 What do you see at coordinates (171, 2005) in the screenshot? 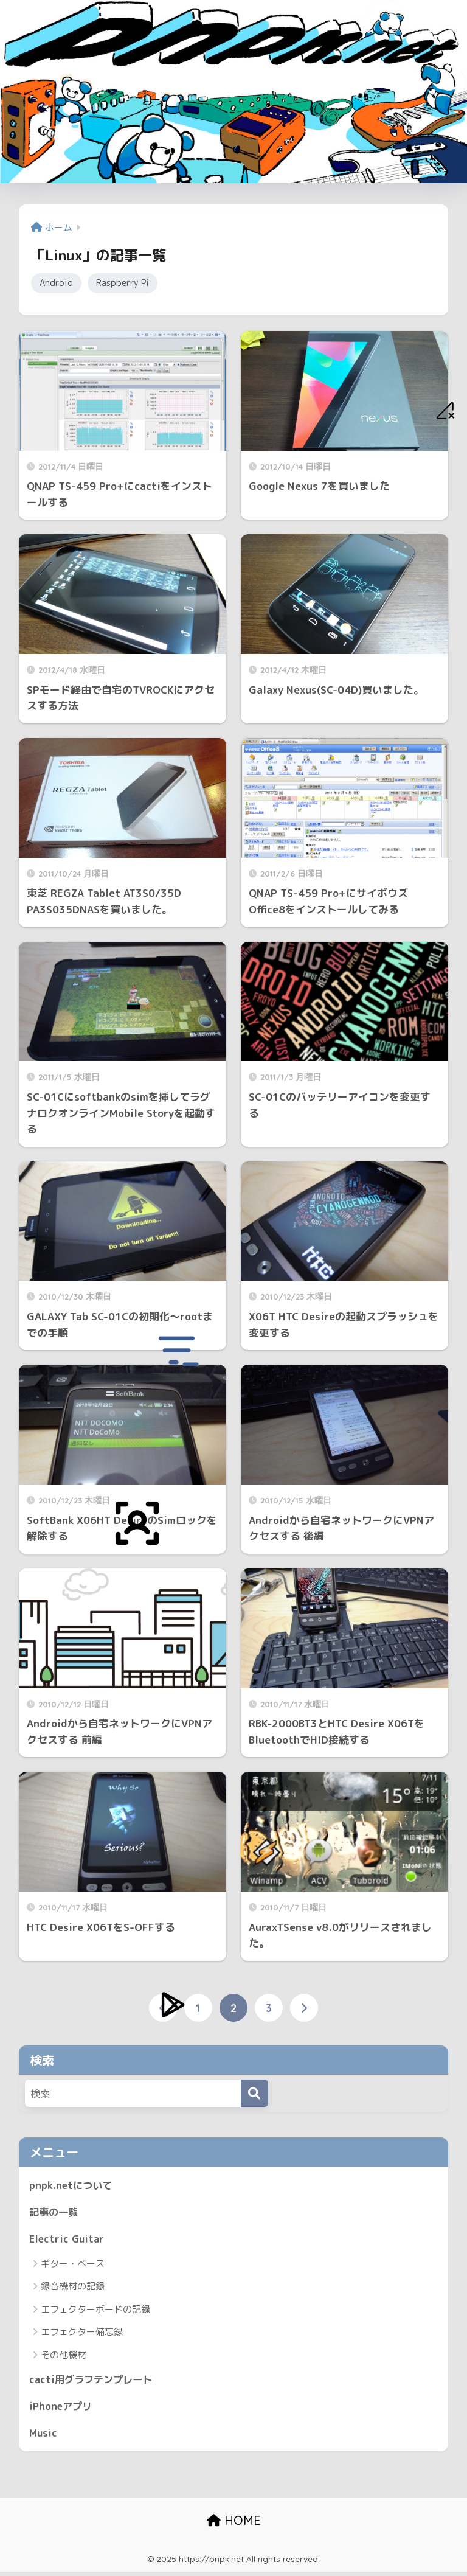
I see `open google play store` at bounding box center [171, 2005].